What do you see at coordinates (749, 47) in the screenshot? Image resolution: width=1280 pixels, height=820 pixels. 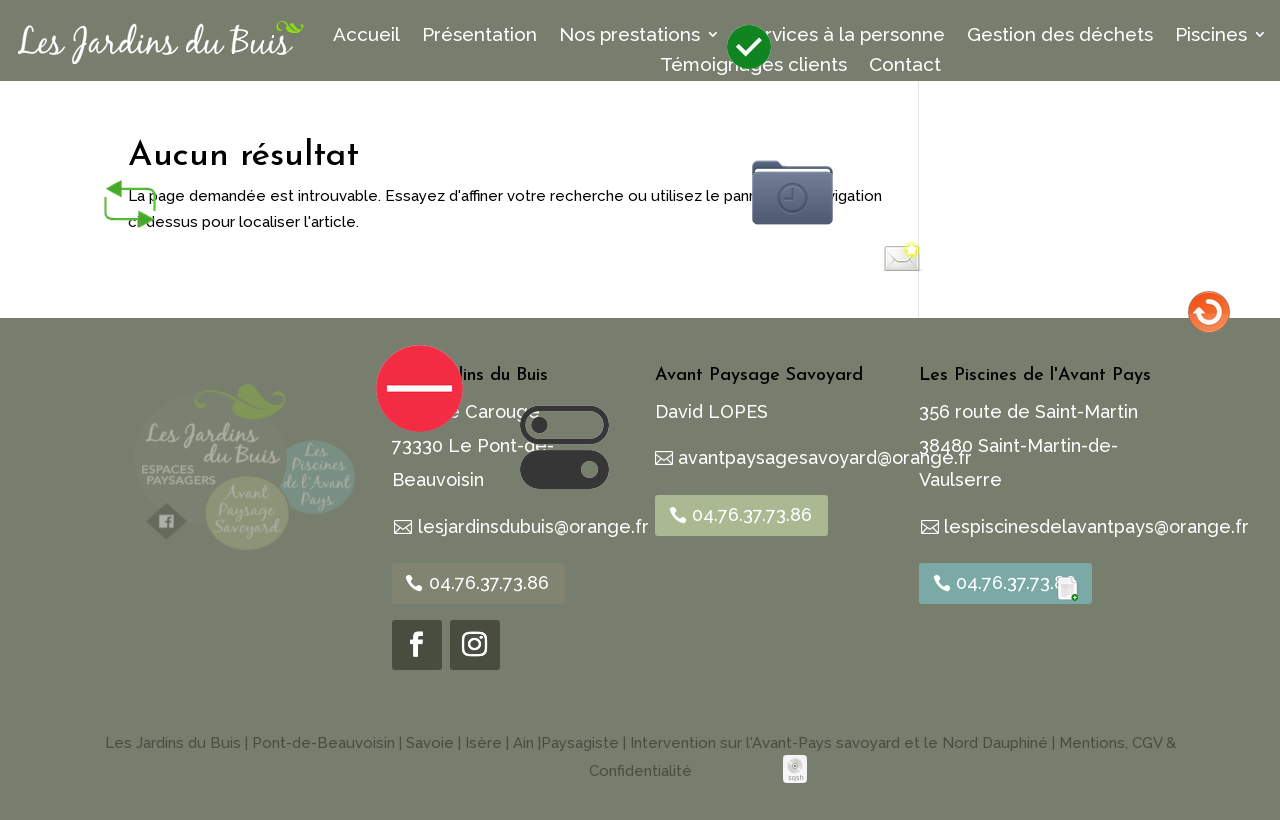 I see `apply email filters to messages` at bounding box center [749, 47].